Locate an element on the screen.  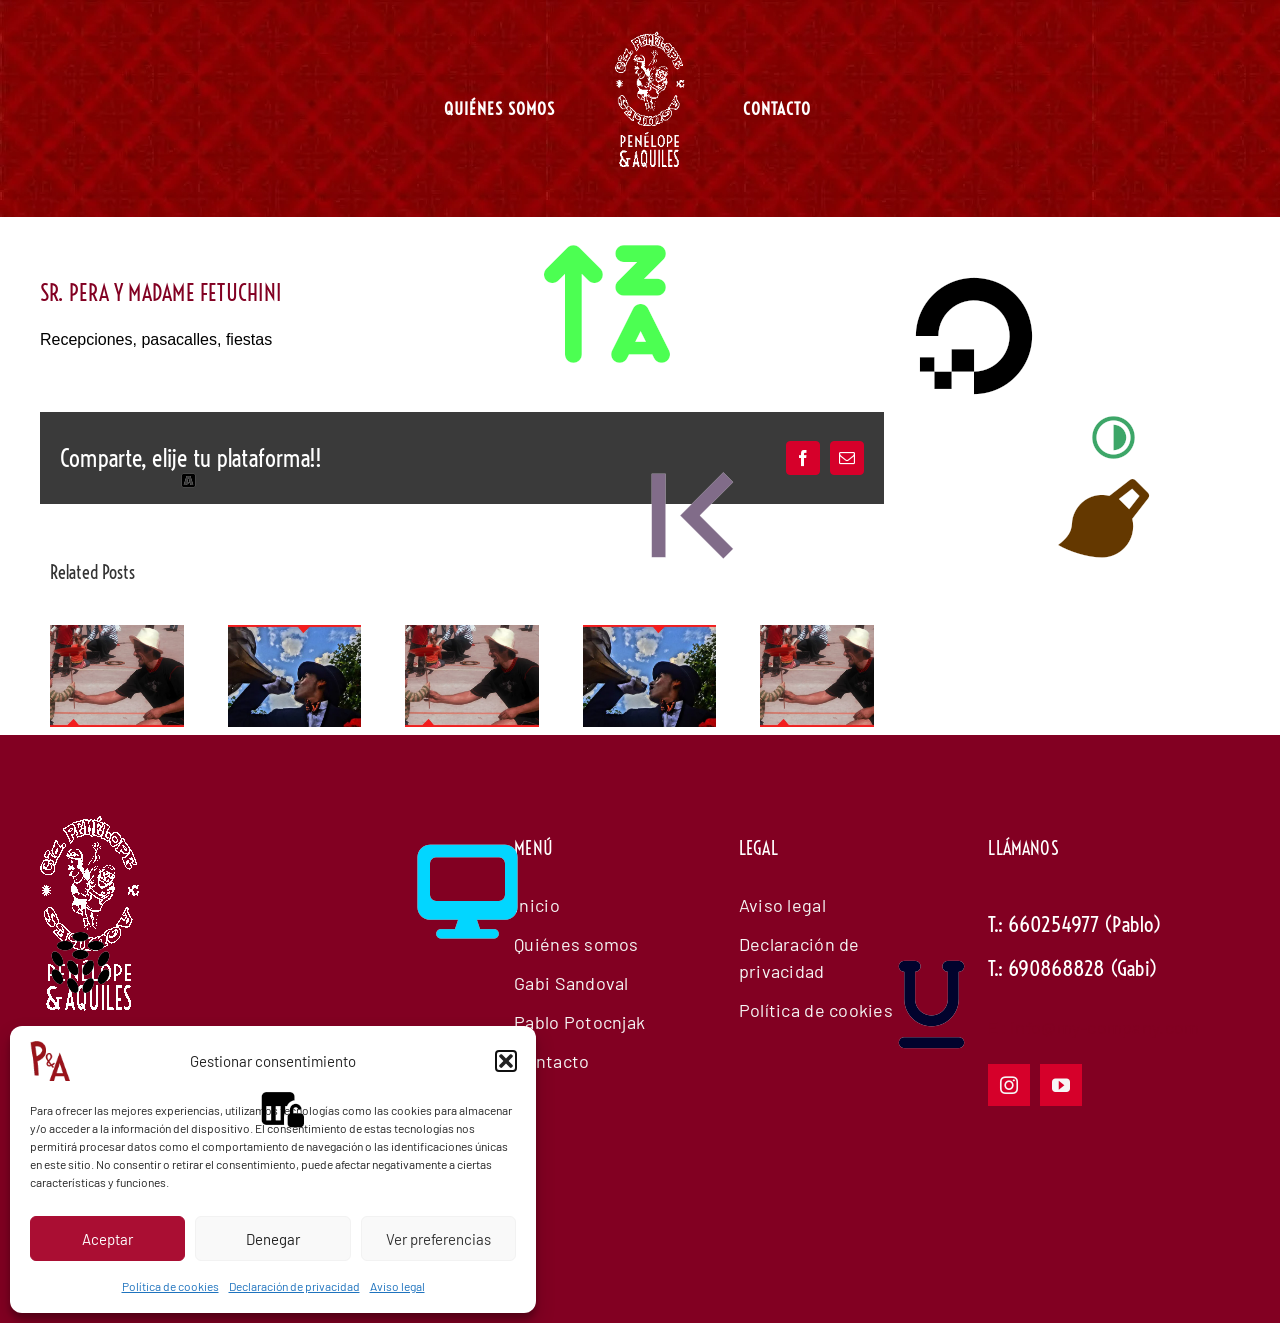
open pulumi infrastructure as code dashboard is located at coordinates (80, 962).